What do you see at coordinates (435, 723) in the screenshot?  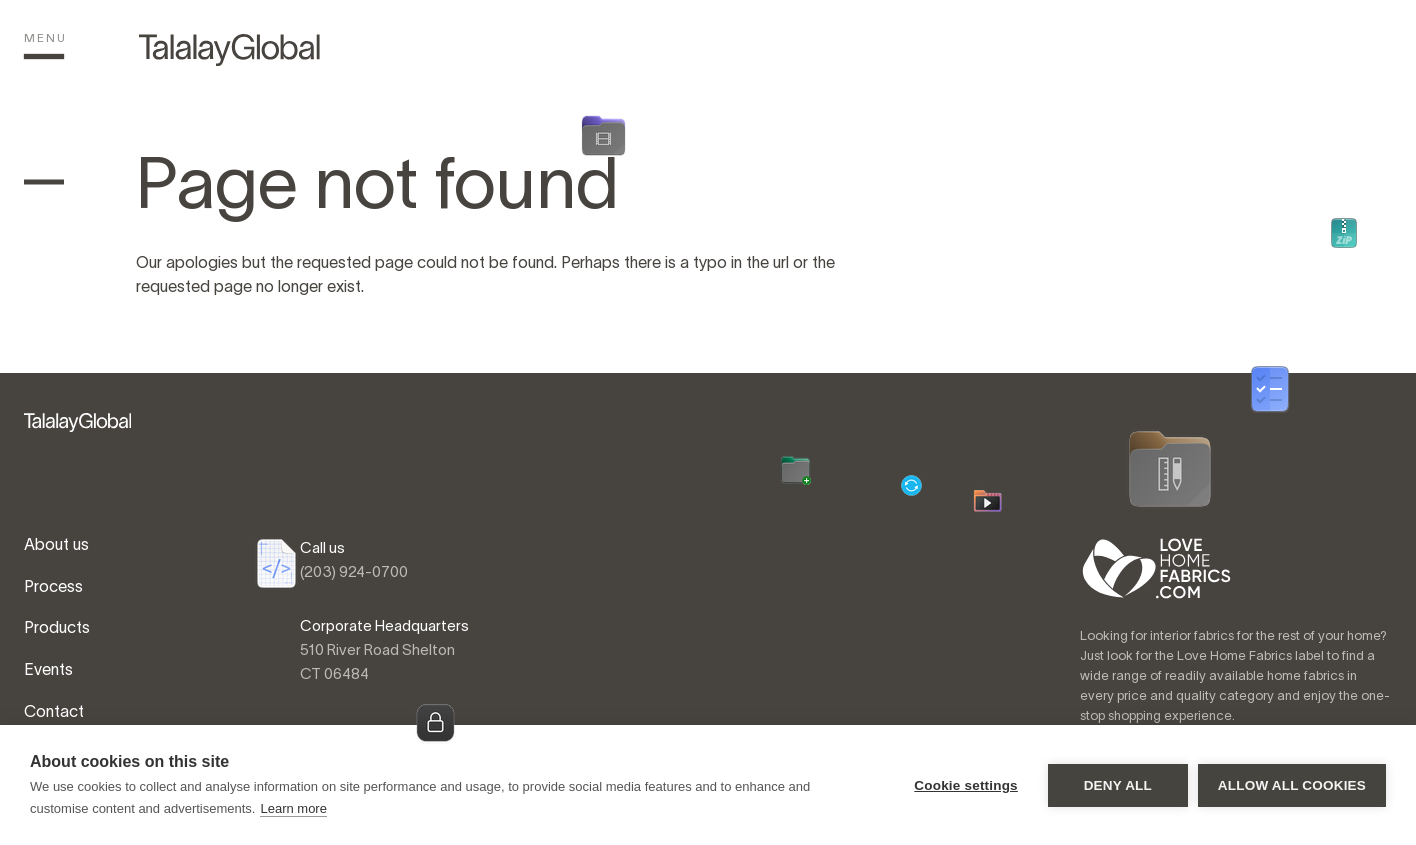 I see `access password and security settings` at bounding box center [435, 723].